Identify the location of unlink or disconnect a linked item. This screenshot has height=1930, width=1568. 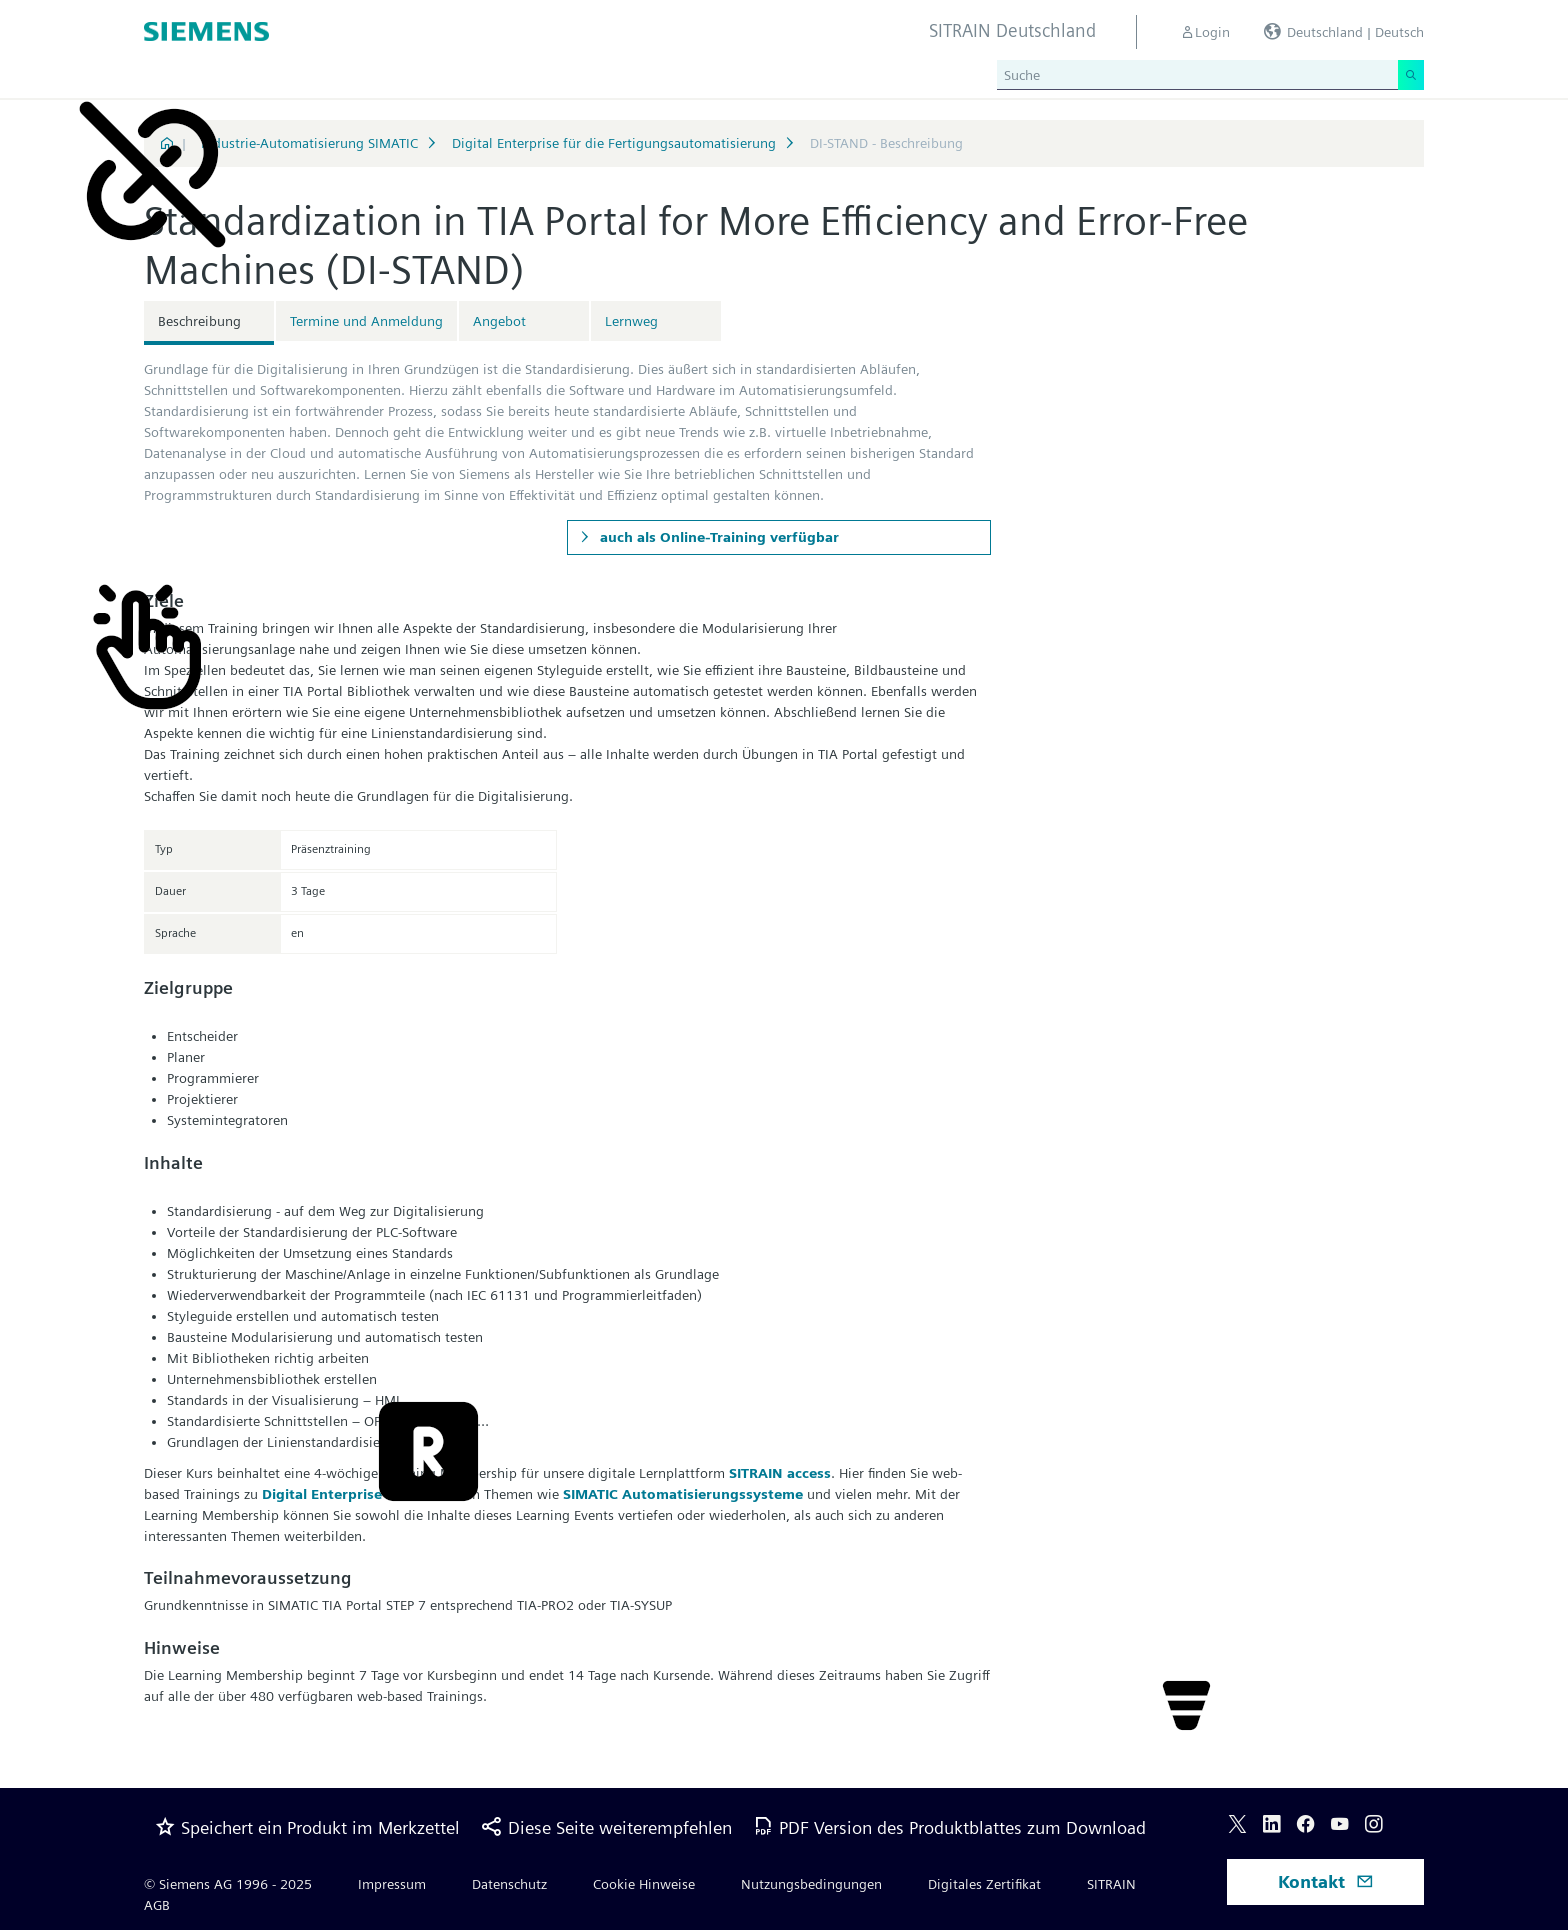
(152, 174).